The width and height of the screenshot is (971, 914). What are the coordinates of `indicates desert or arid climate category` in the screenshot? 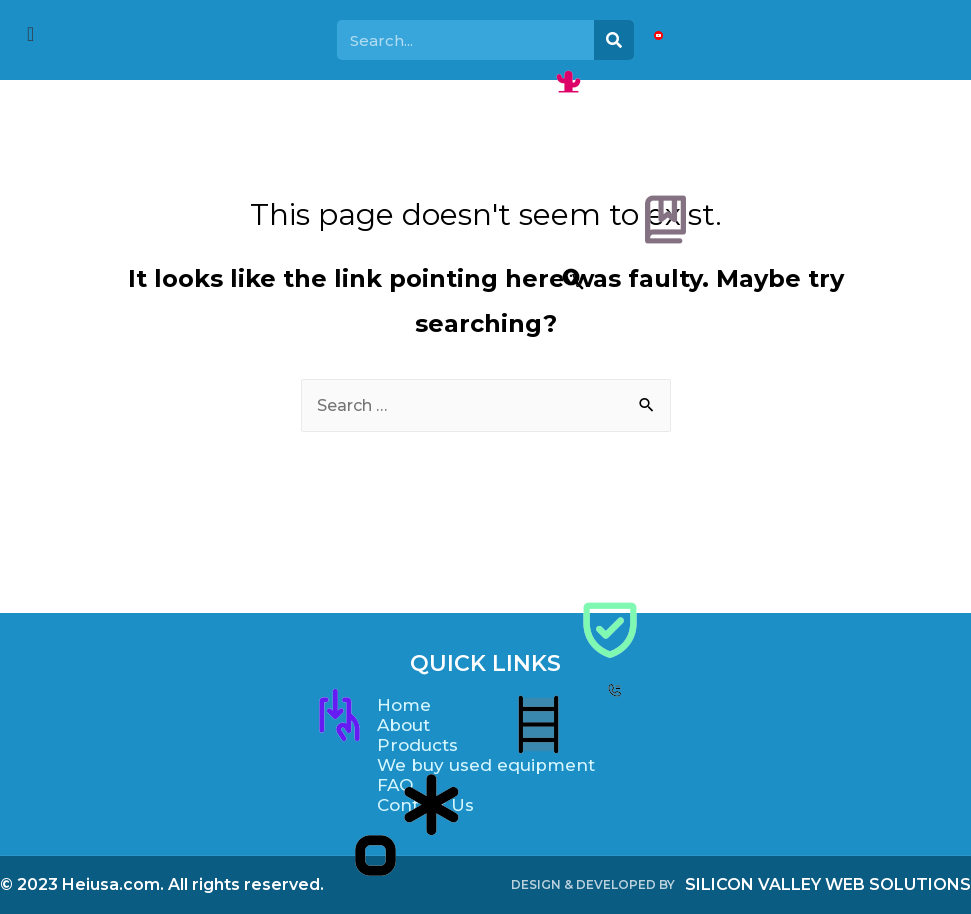 It's located at (568, 82).